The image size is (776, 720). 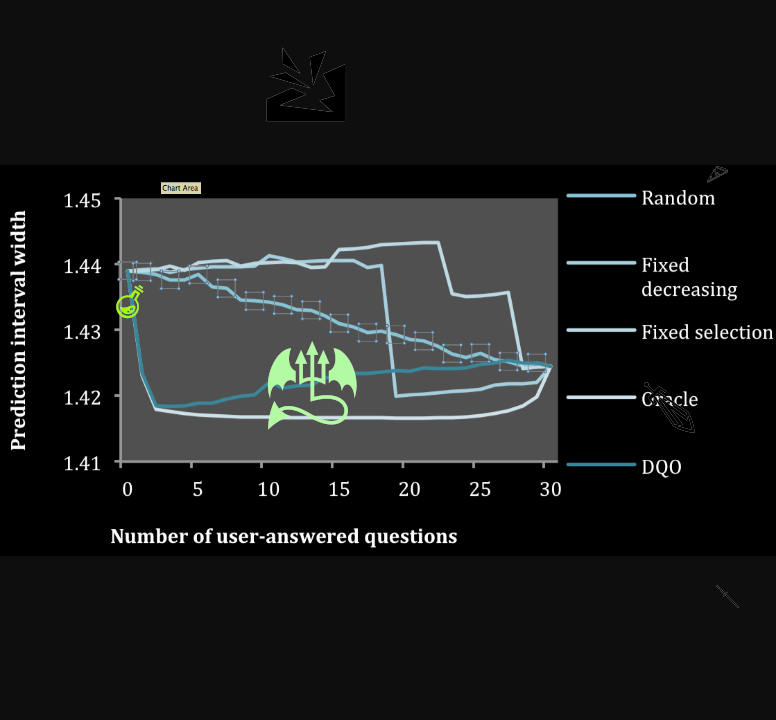 What do you see at coordinates (305, 81) in the screenshot?
I see `indicates structural damage or crack detected` at bounding box center [305, 81].